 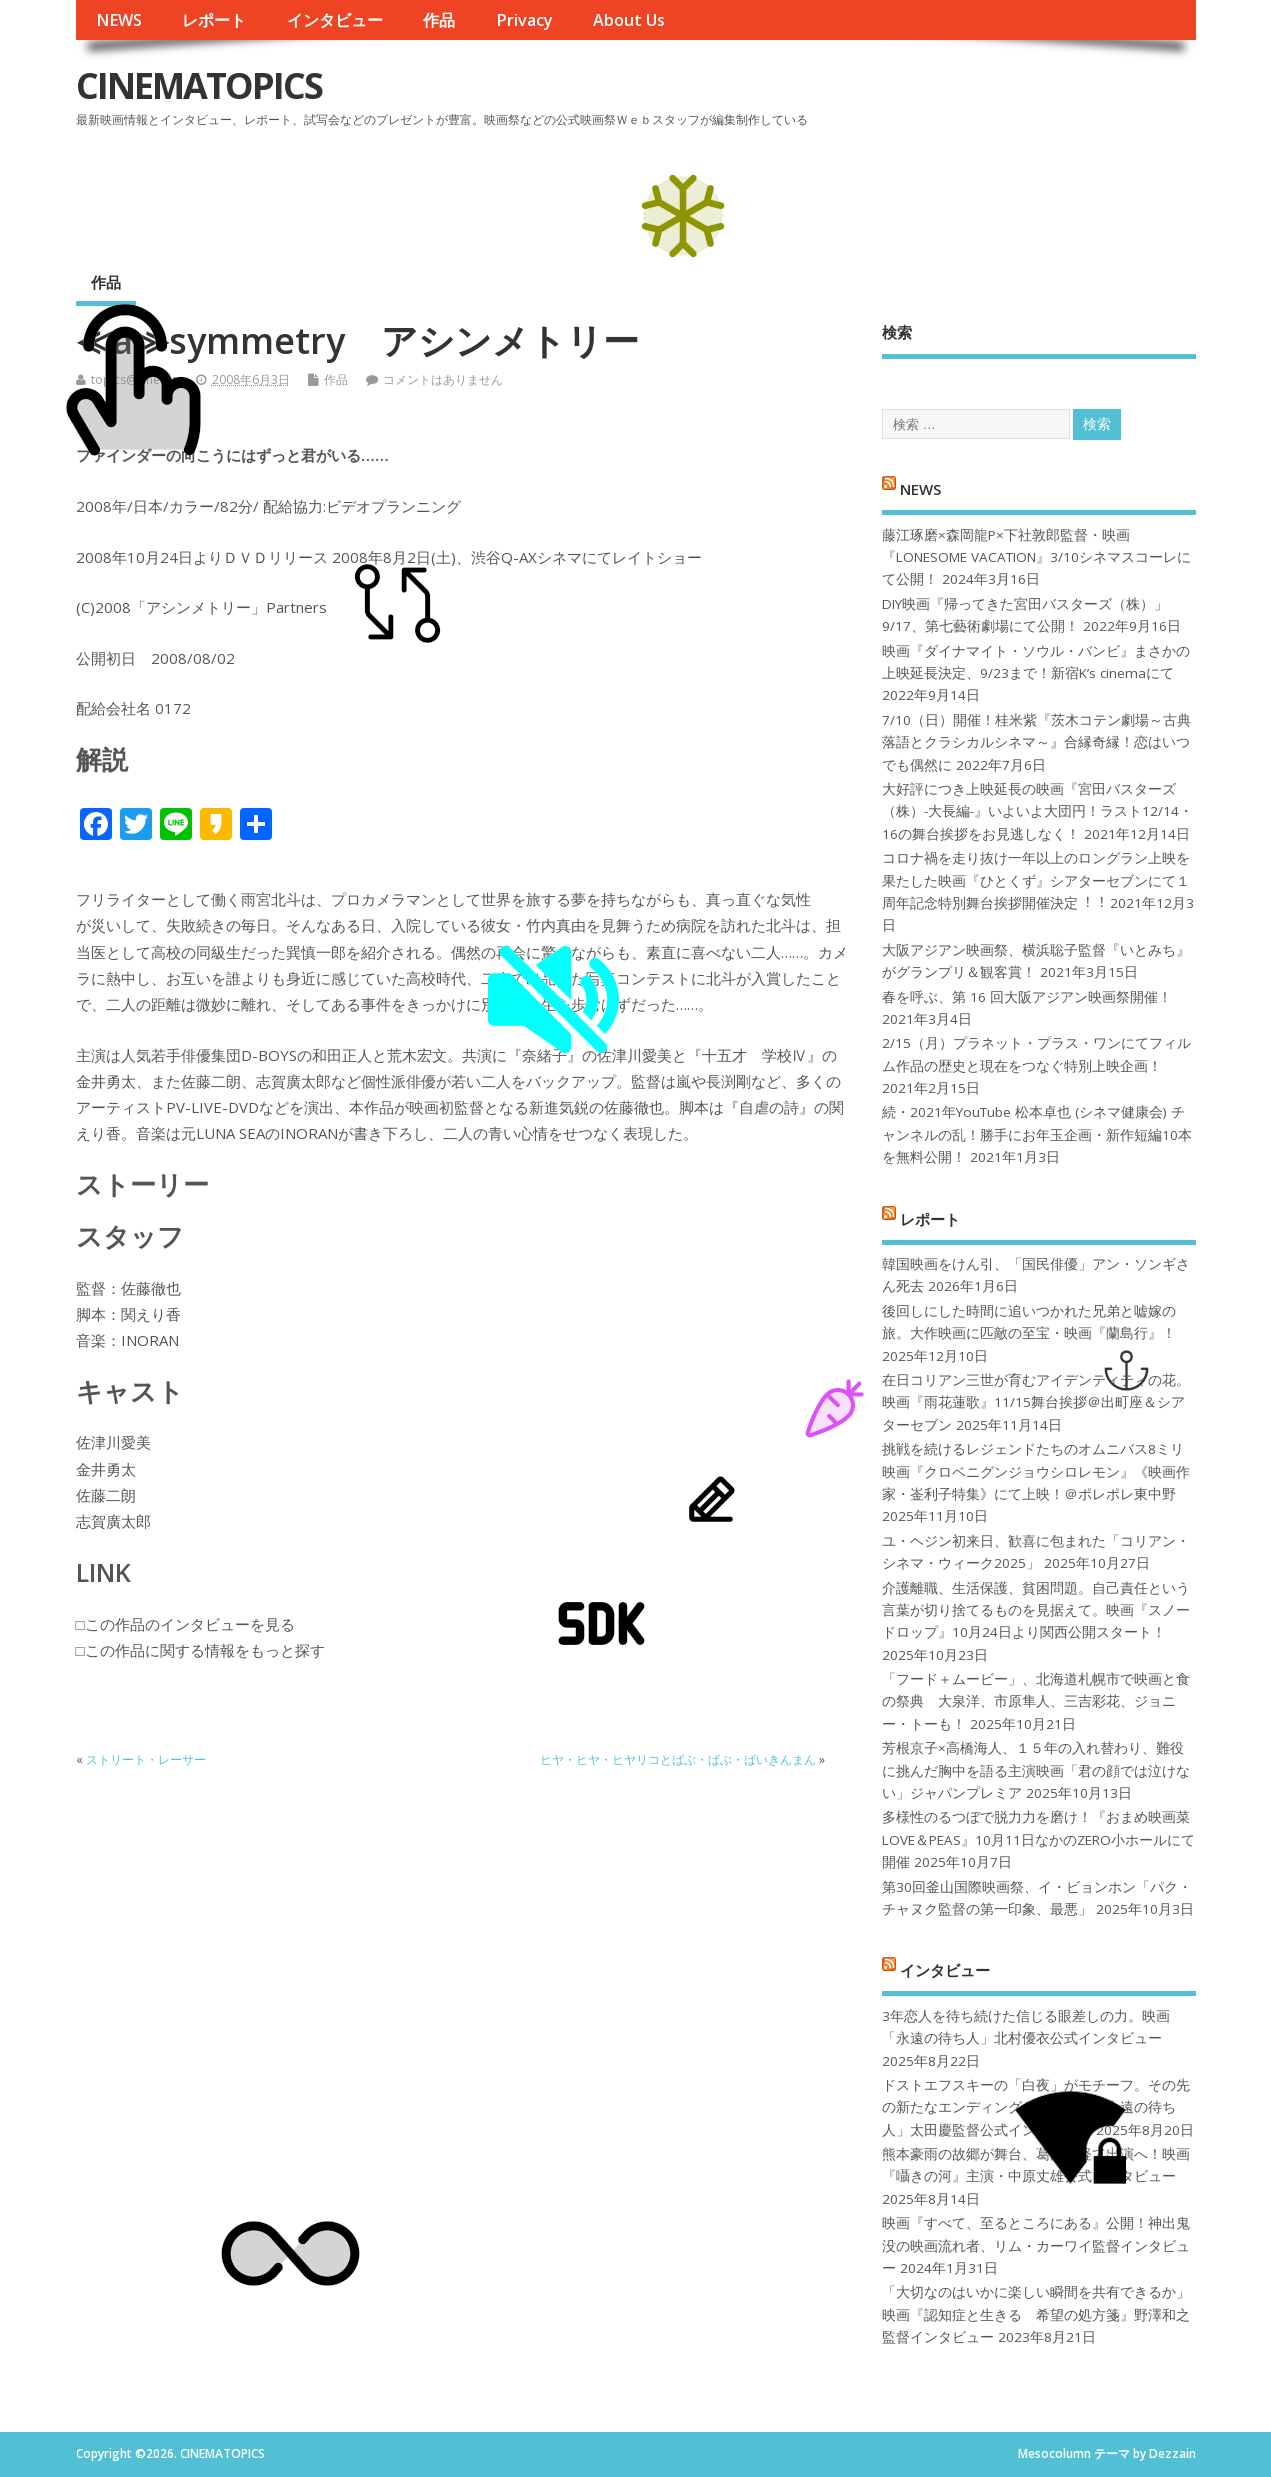 What do you see at coordinates (683, 216) in the screenshot?
I see `toggle air conditioning or cooling mode` at bounding box center [683, 216].